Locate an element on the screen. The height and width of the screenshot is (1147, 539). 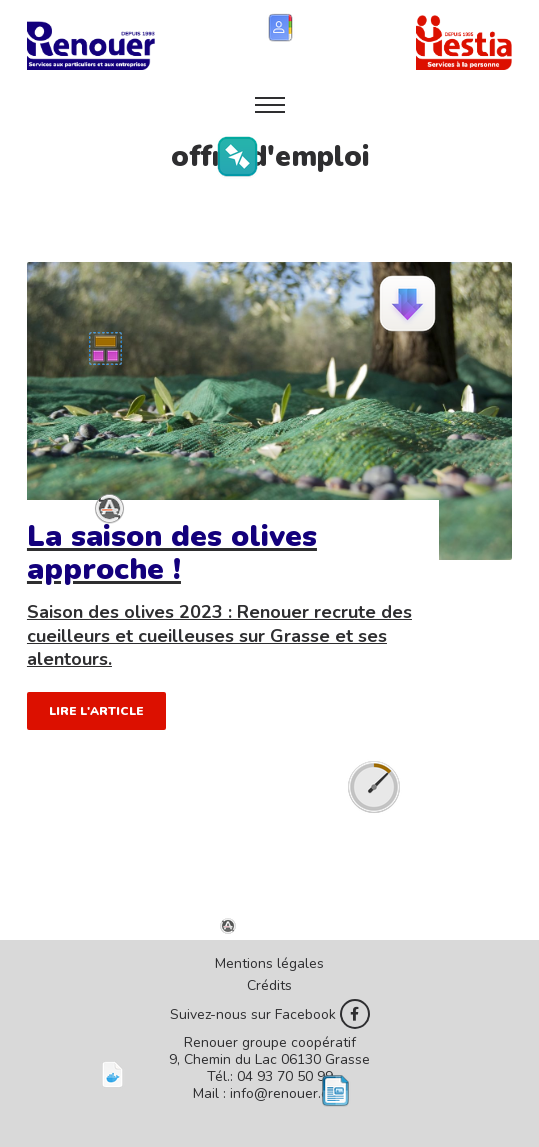
open system profiler application is located at coordinates (374, 787).